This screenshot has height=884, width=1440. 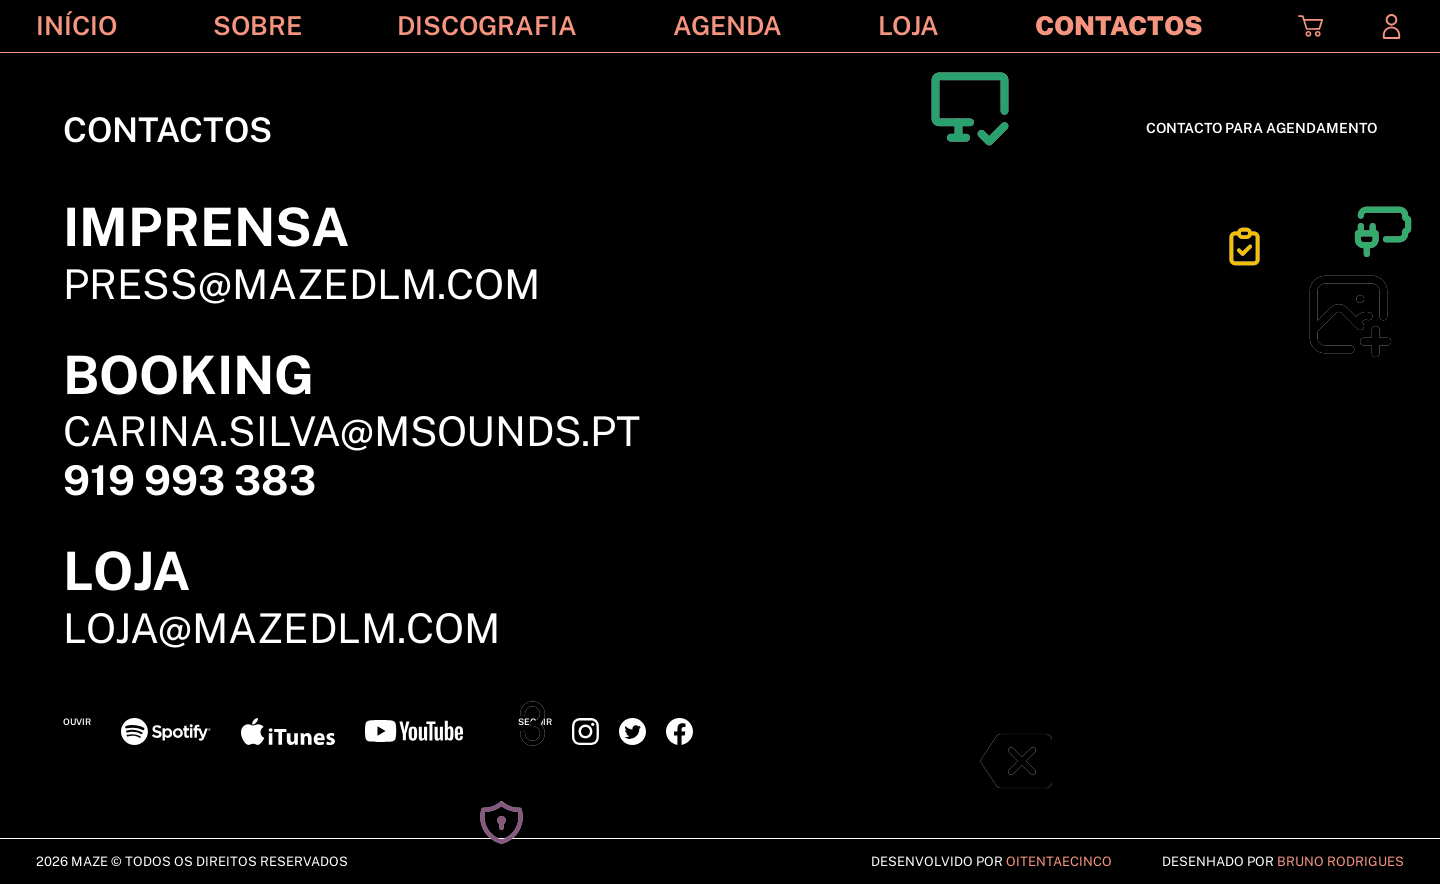 I want to click on add a new photo, so click(x=1348, y=314).